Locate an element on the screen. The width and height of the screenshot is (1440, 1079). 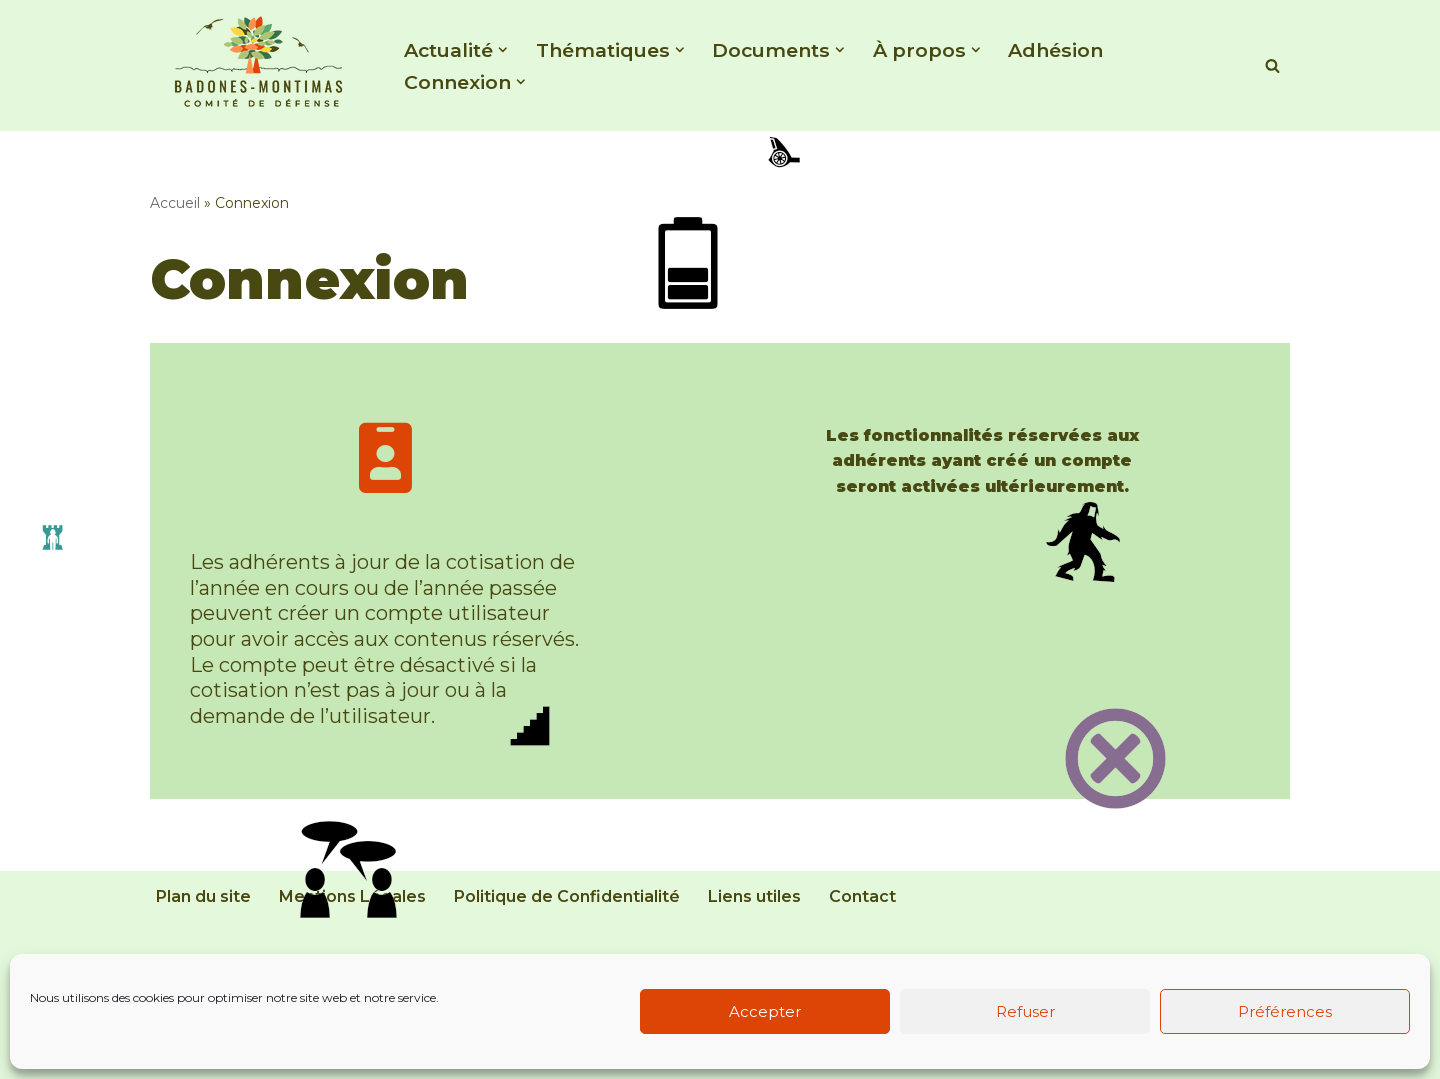
helicopter tail rotor component in a game interface is located at coordinates (784, 152).